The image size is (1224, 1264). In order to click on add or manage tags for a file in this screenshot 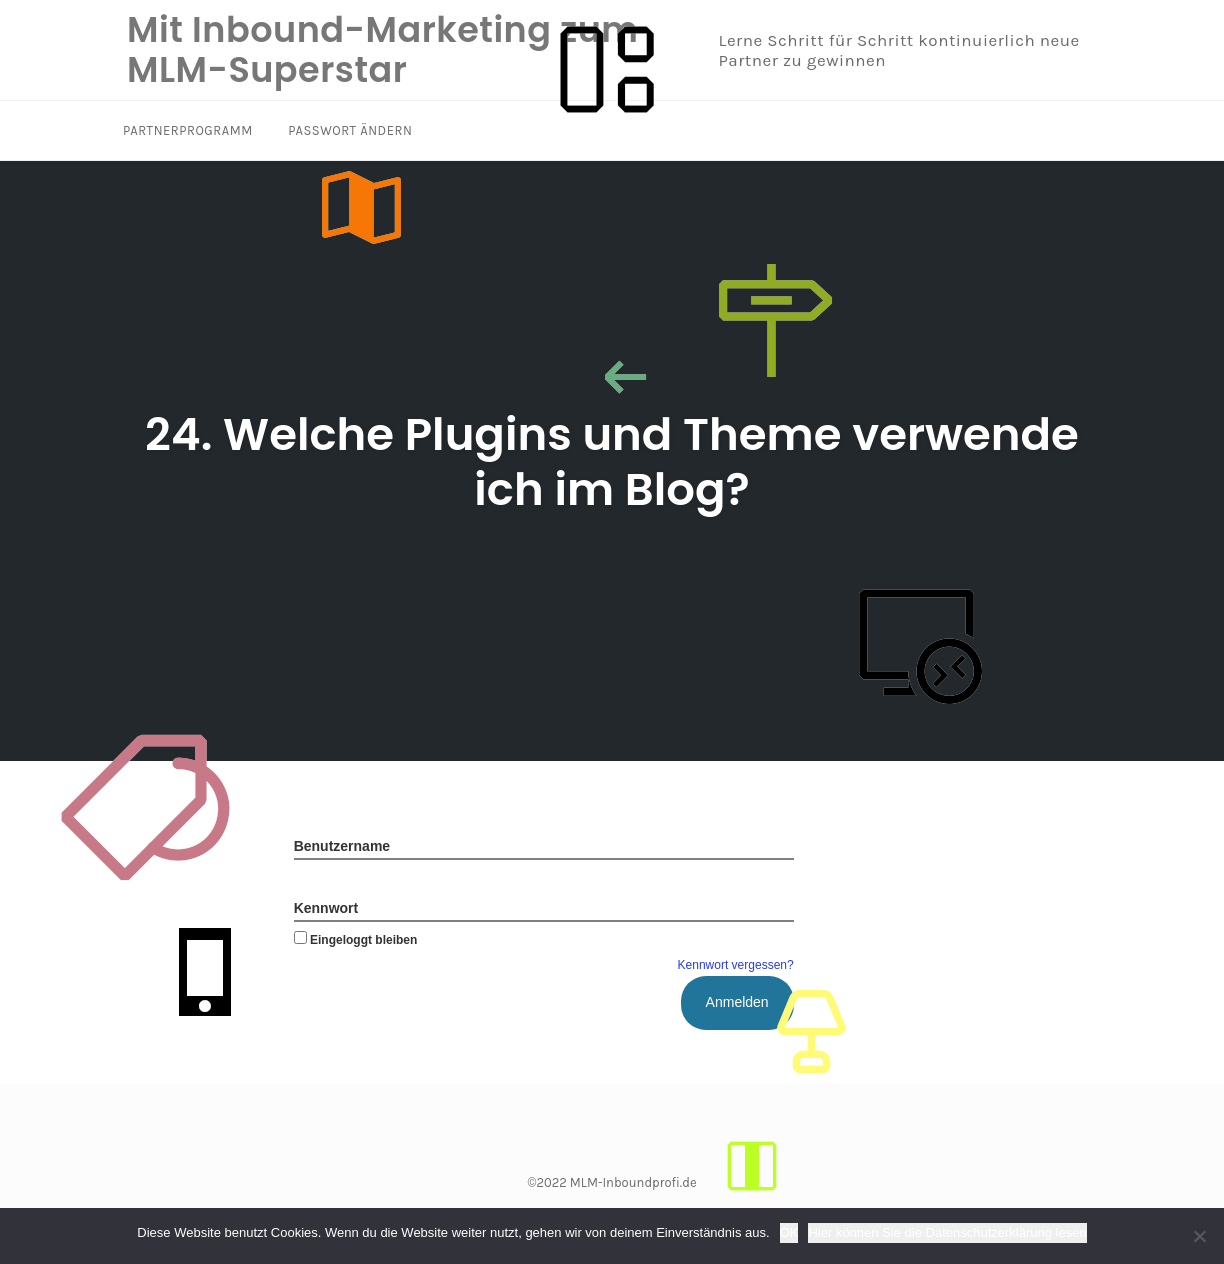, I will do `click(141, 803)`.